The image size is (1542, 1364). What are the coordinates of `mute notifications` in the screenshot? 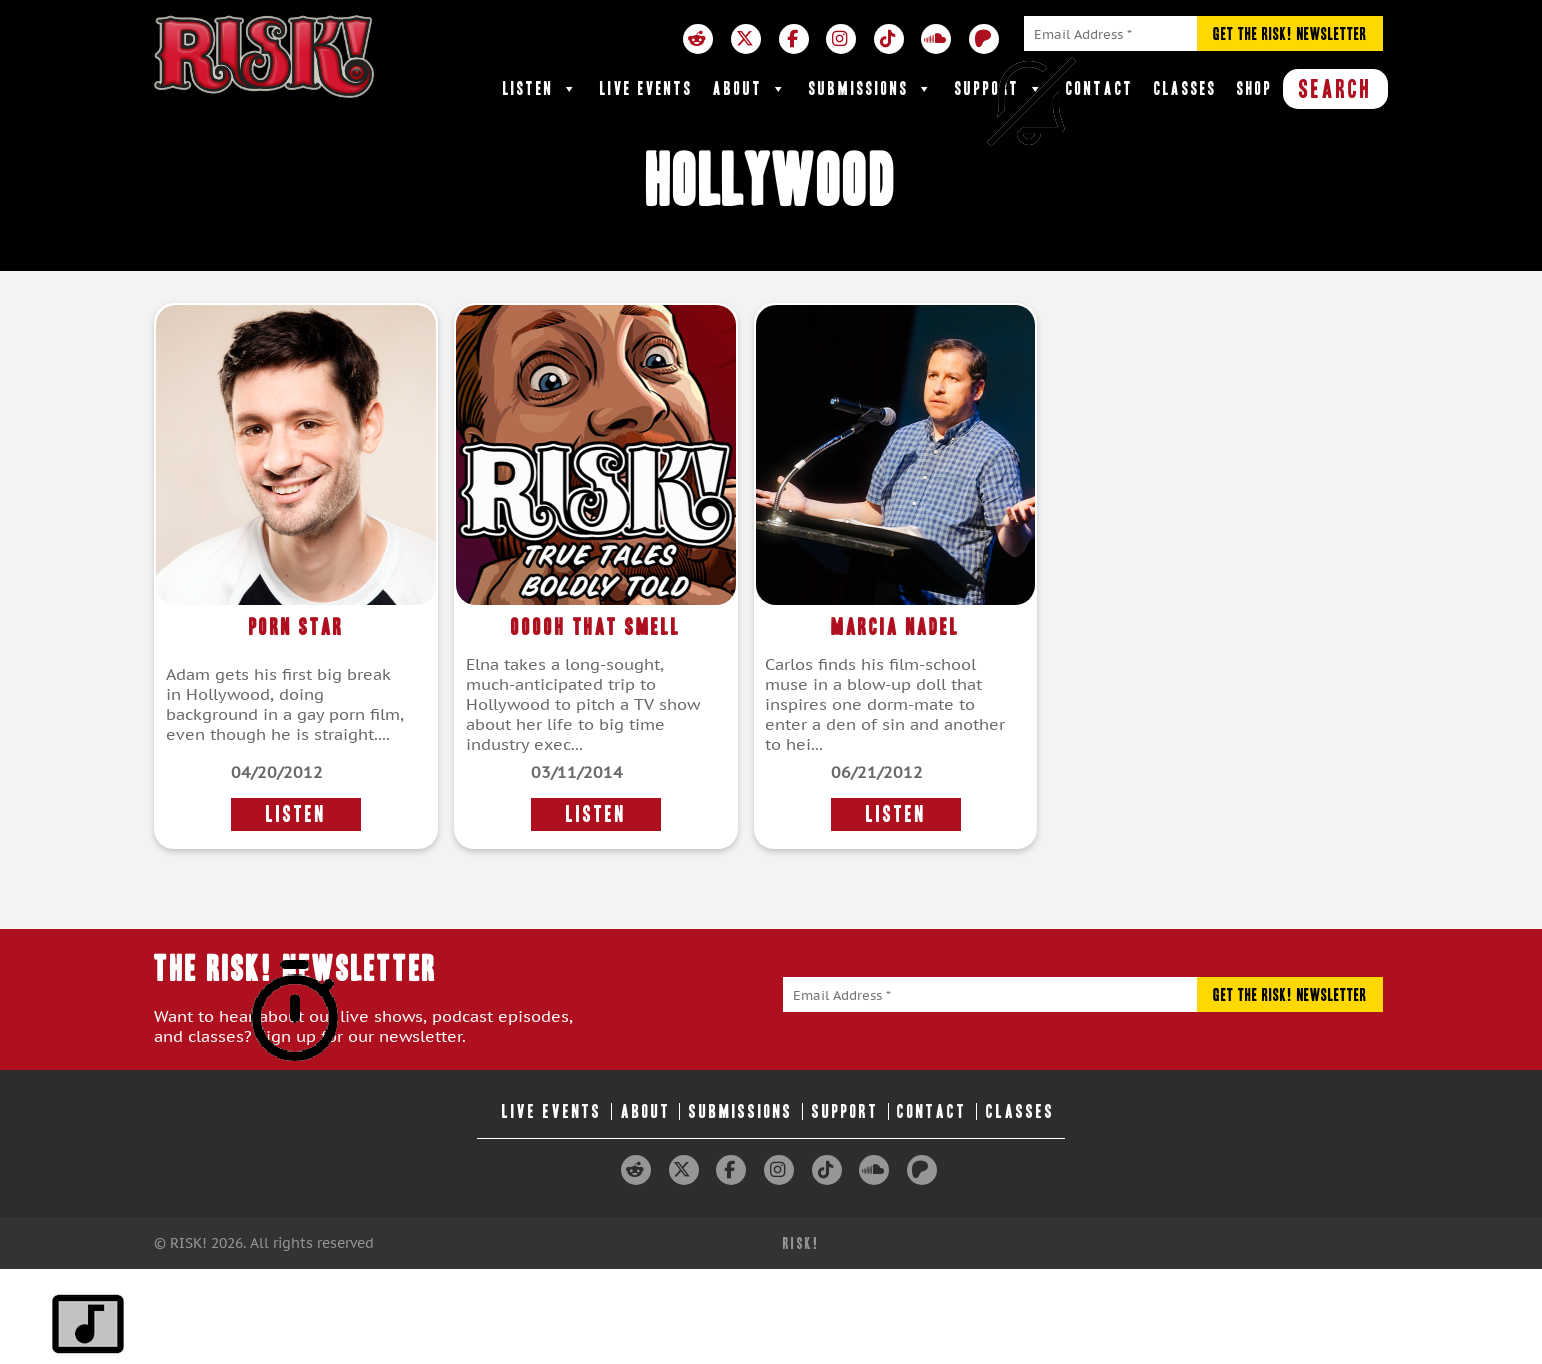 It's located at (1029, 103).